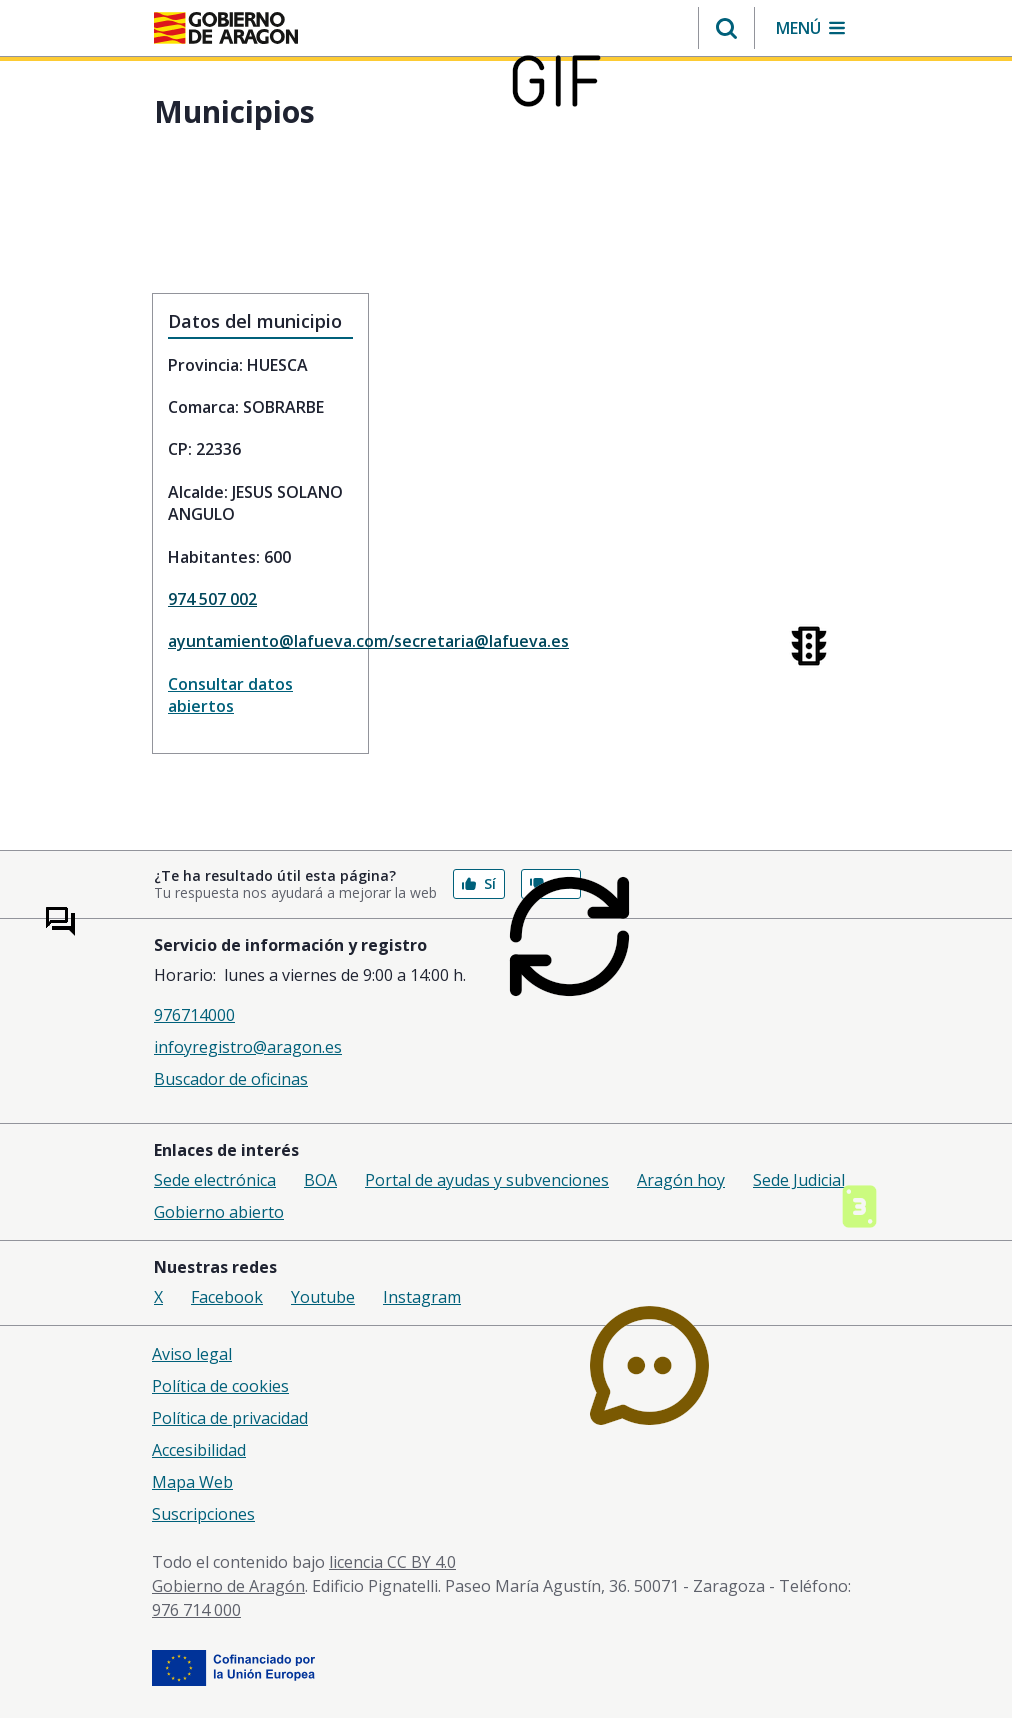 The image size is (1012, 1718). Describe the element at coordinates (859, 1206) in the screenshot. I see `represents the 3 card in a card game` at that location.